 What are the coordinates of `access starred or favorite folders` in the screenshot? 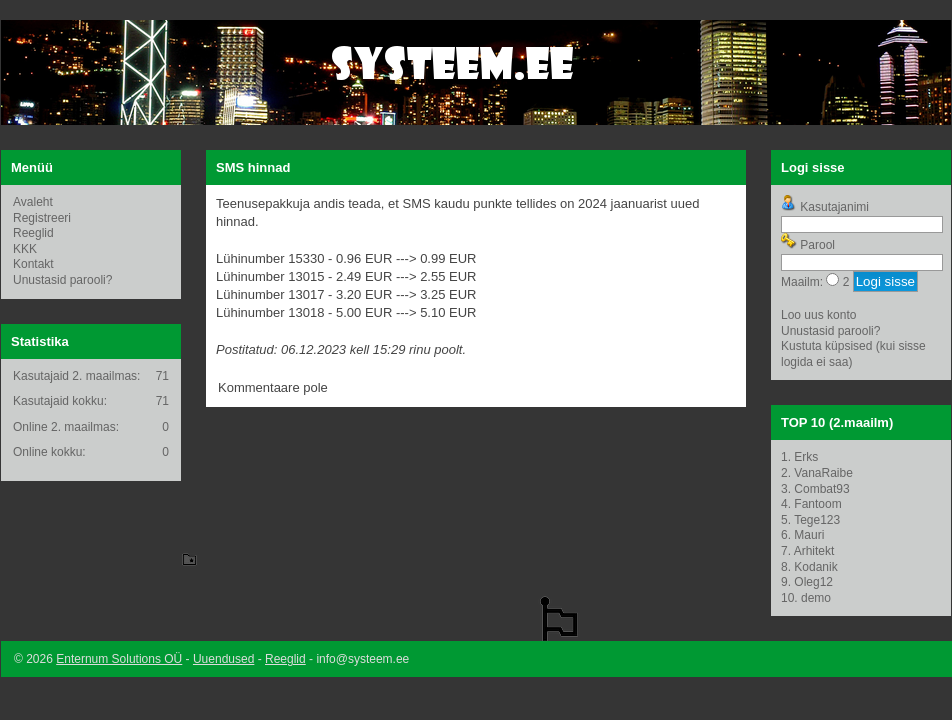 It's located at (189, 559).